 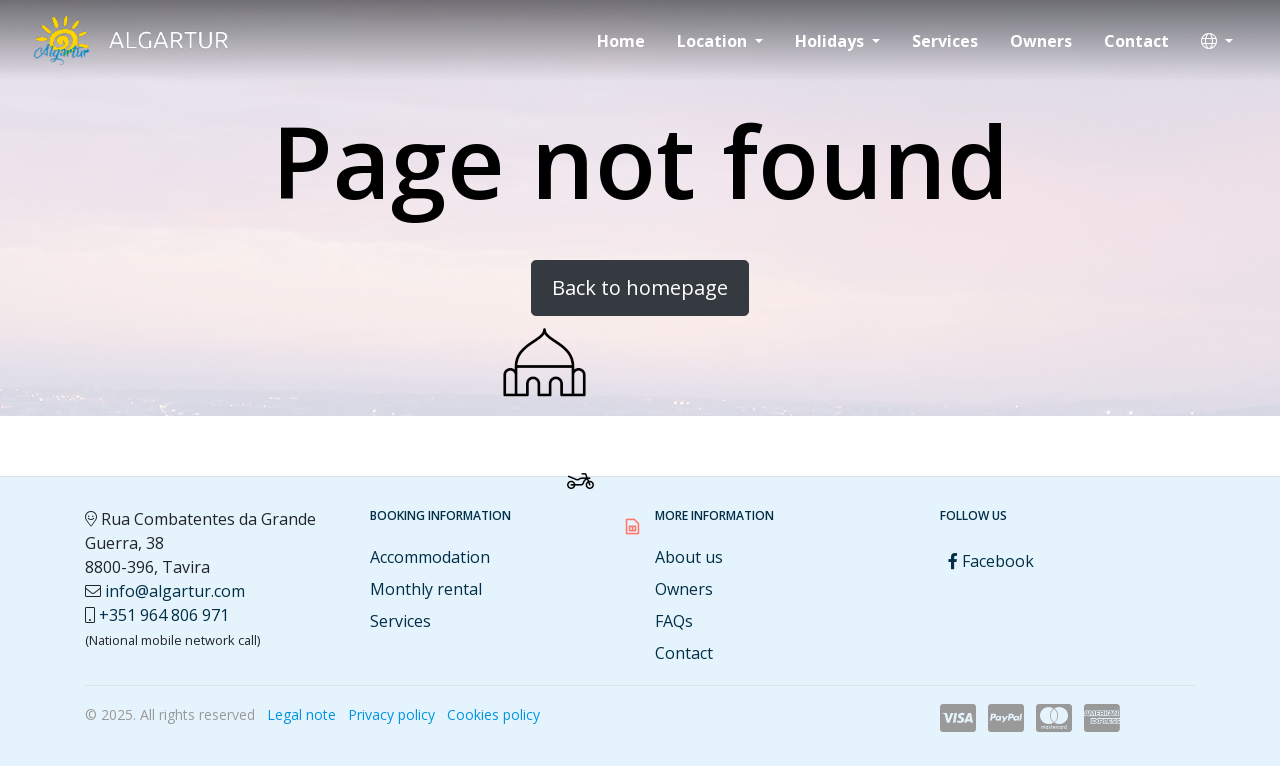 What do you see at coordinates (632, 526) in the screenshot?
I see `manage sim card settings` at bounding box center [632, 526].